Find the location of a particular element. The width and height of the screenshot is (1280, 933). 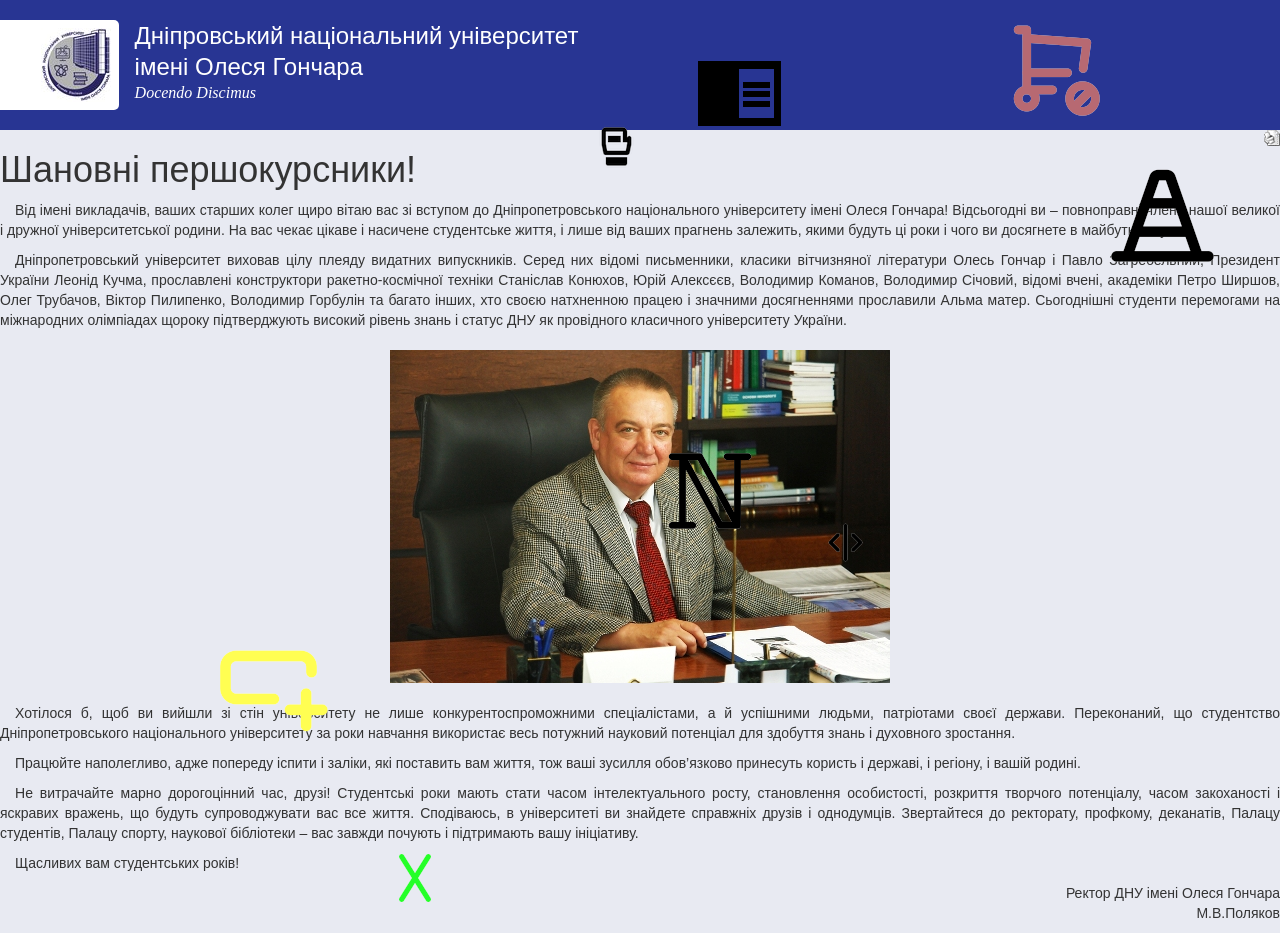

switch to reader mode for distraction-free reading is located at coordinates (739, 91).